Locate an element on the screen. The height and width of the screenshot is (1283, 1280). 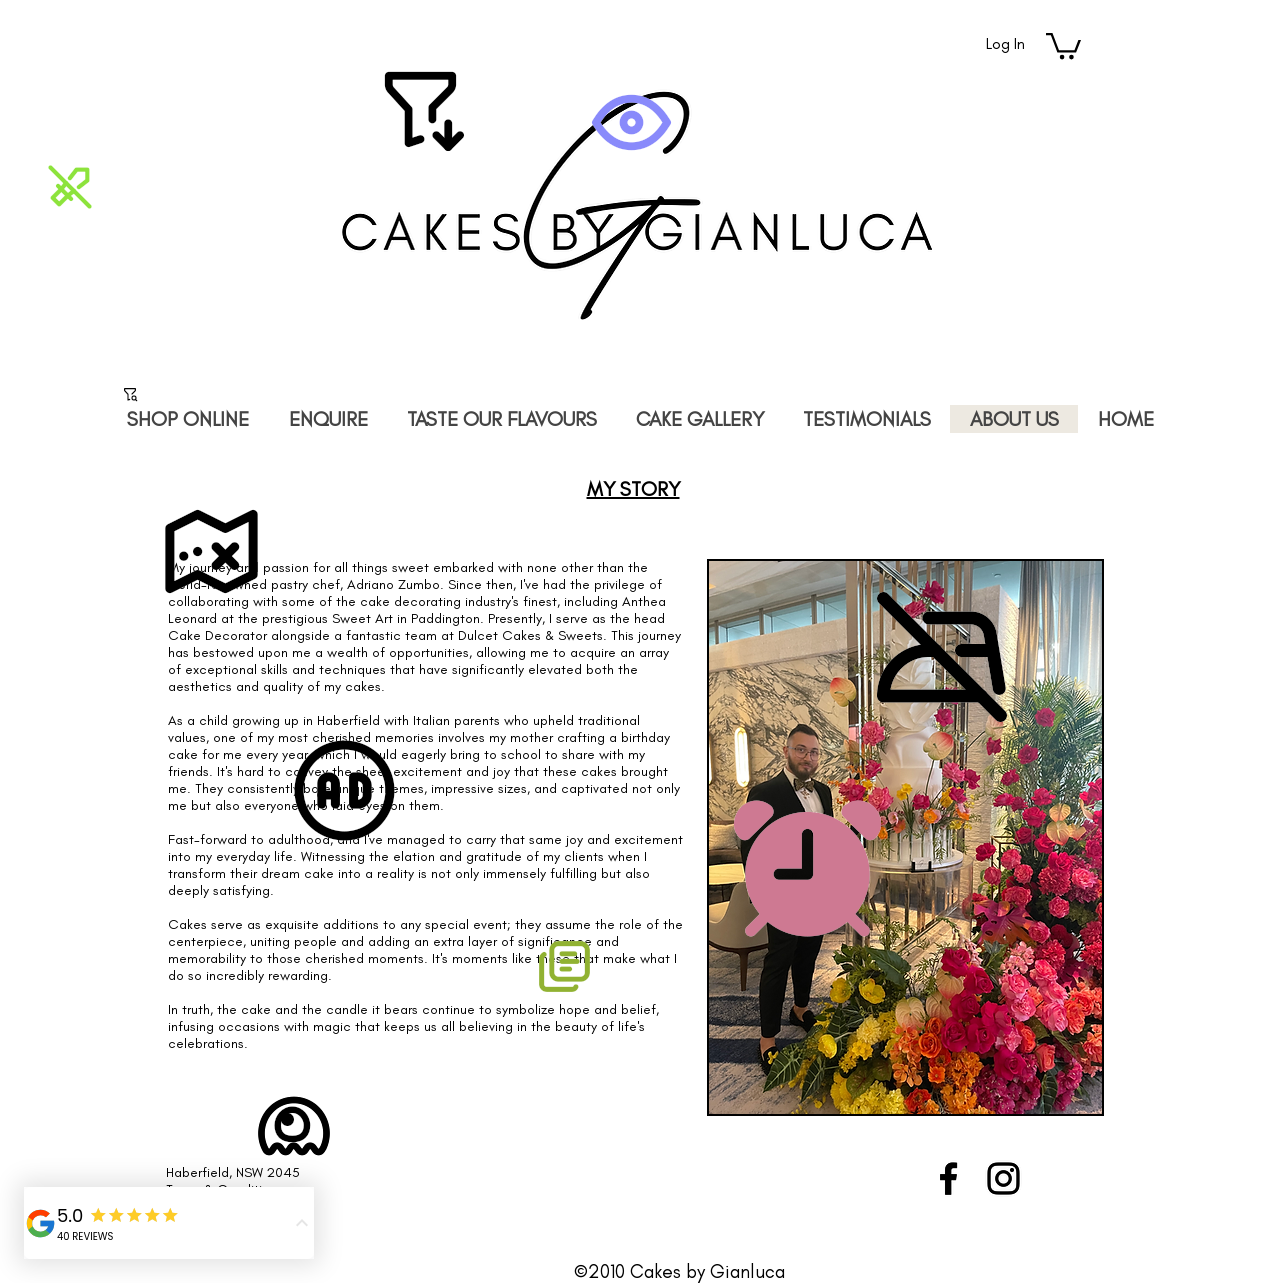
do not iron this item is located at coordinates (942, 657).